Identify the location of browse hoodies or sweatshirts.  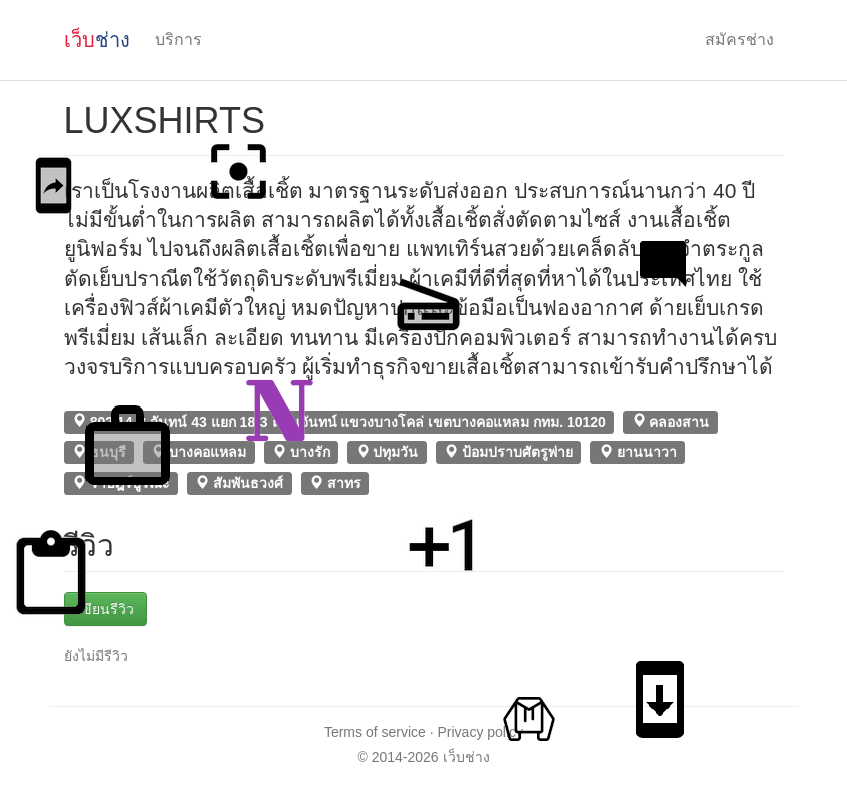
(529, 719).